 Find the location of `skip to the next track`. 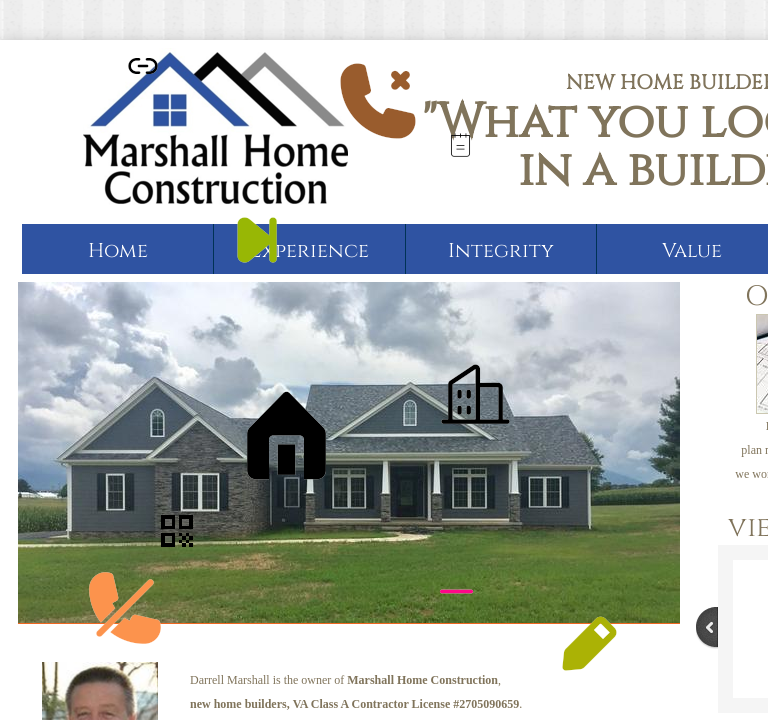

skip to the next track is located at coordinates (258, 240).